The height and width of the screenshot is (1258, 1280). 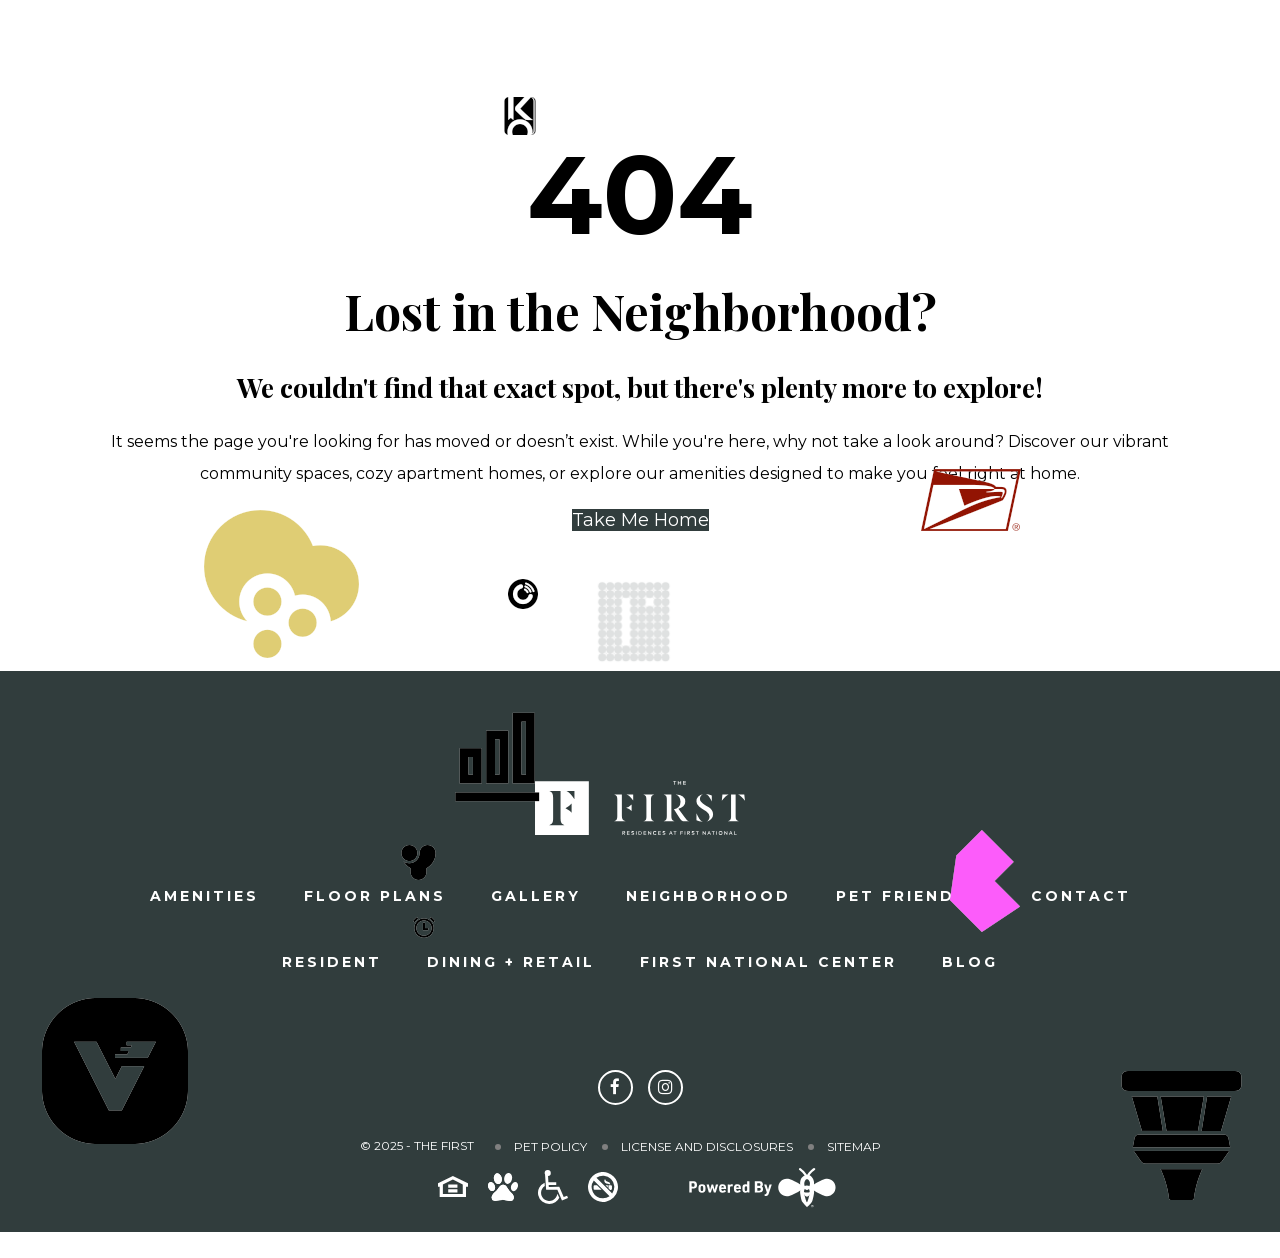 I want to click on open numbers spreadsheet app, so click(x=495, y=757).